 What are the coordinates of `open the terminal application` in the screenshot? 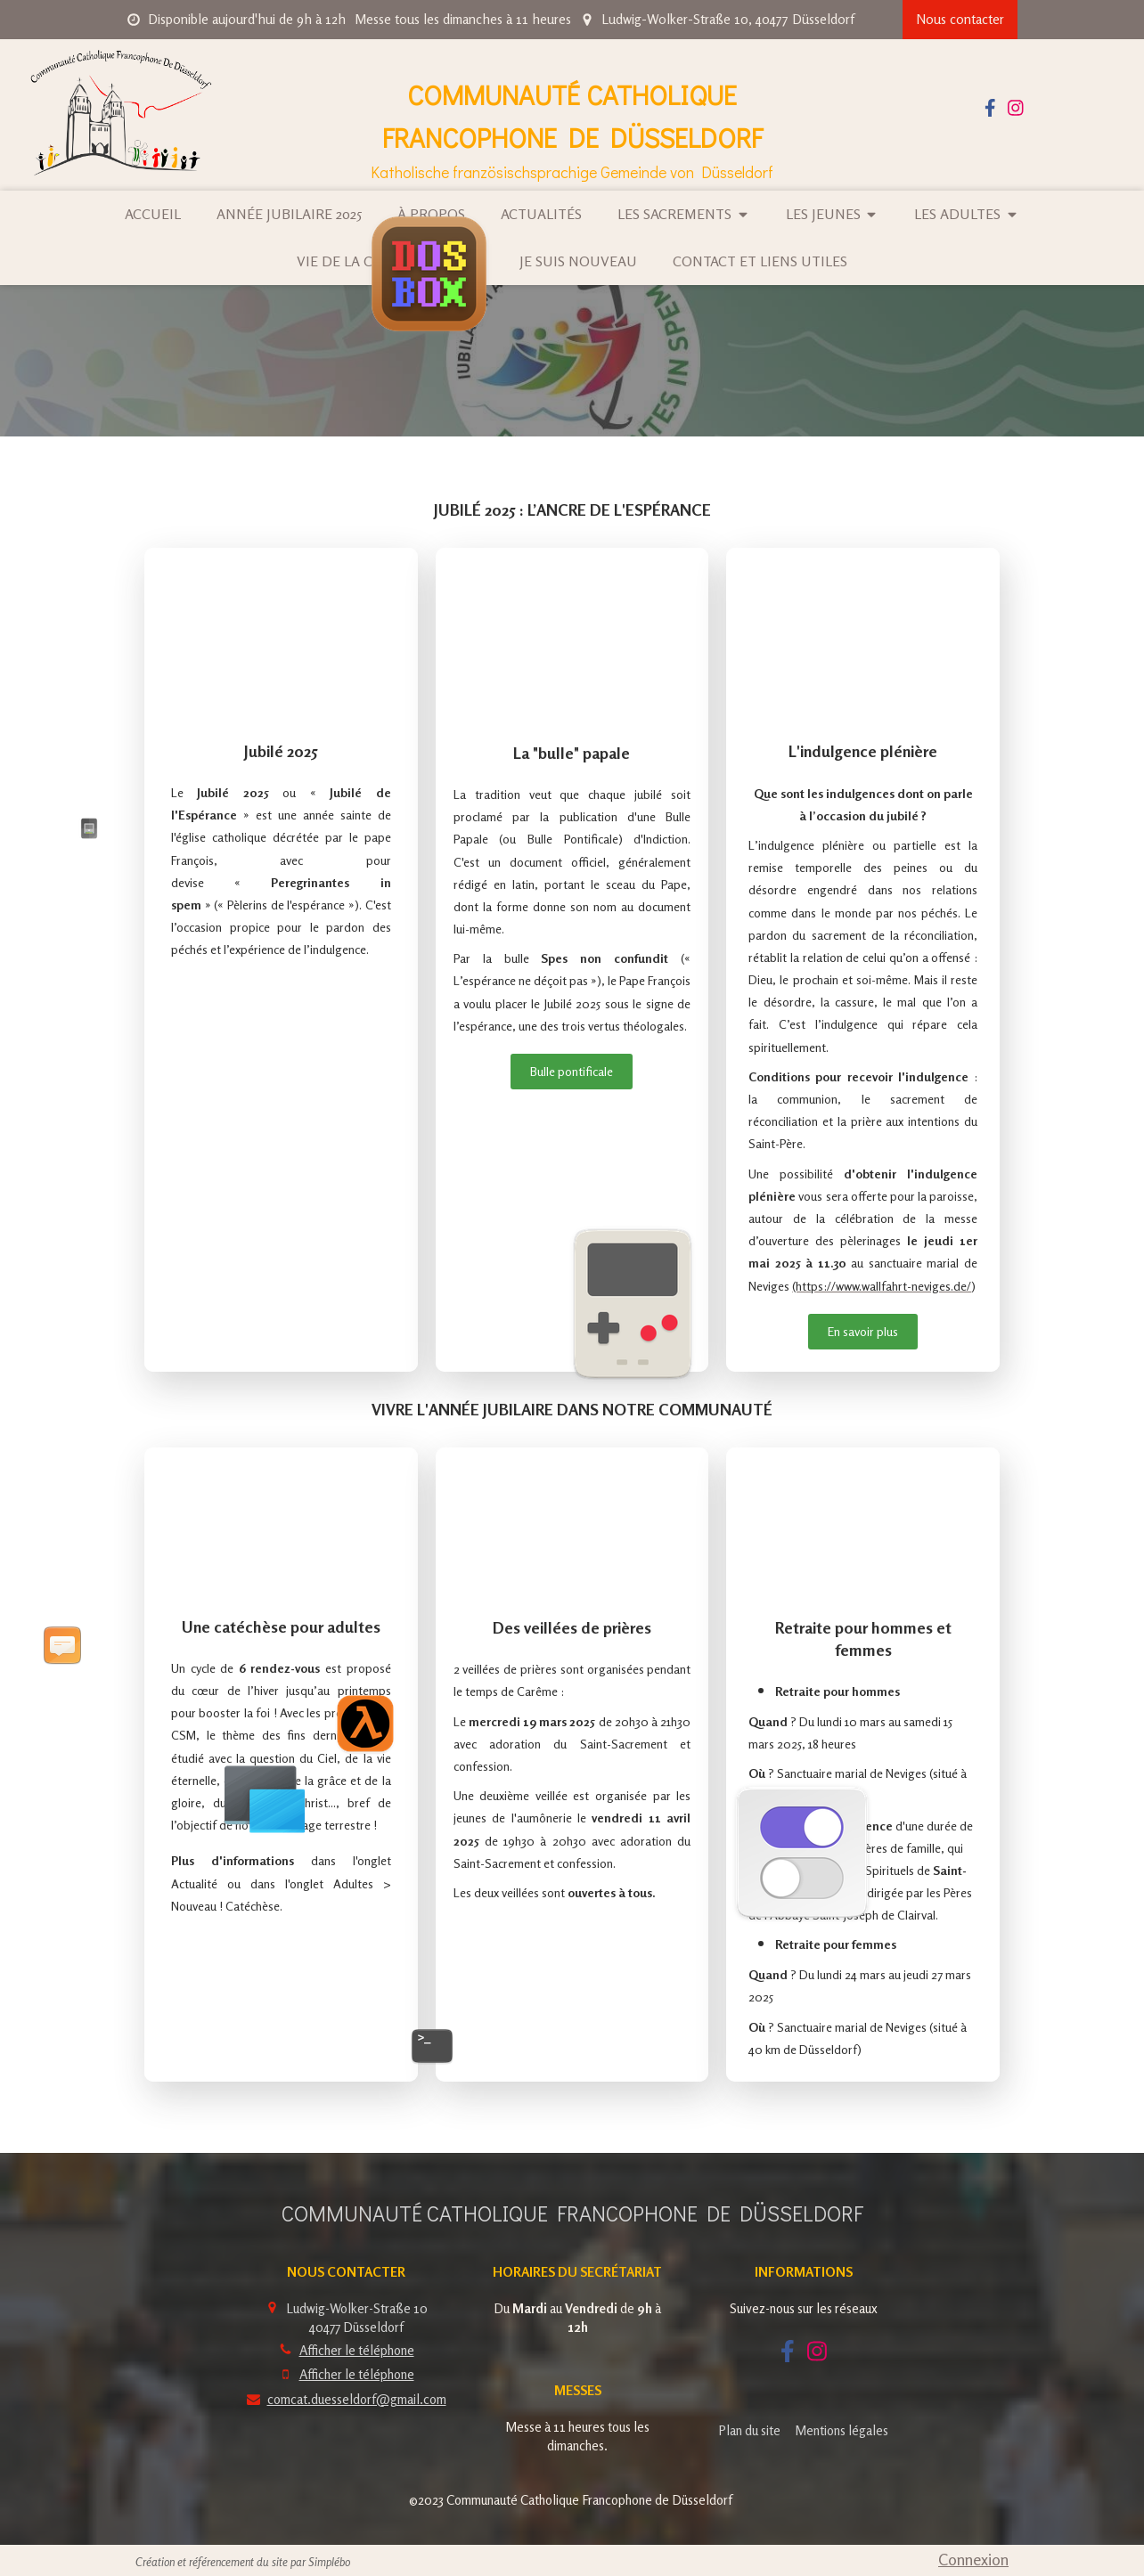 It's located at (432, 2046).